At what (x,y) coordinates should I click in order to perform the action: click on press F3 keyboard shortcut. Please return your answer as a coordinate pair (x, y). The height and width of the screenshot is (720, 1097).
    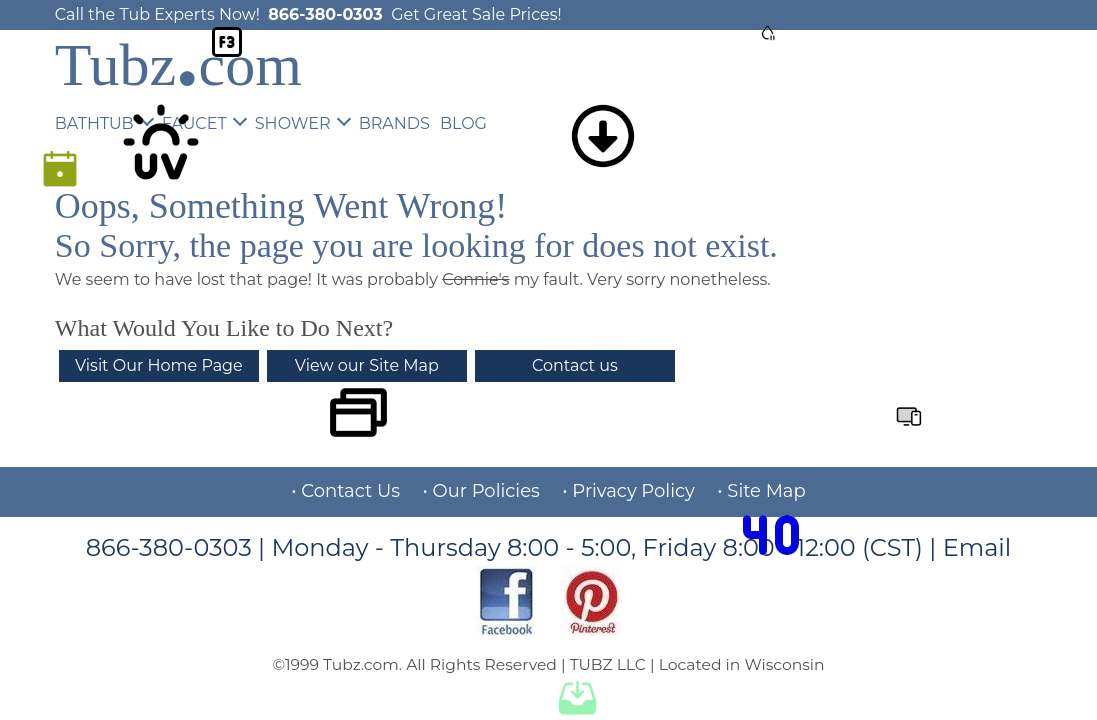
    Looking at the image, I should click on (227, 42).